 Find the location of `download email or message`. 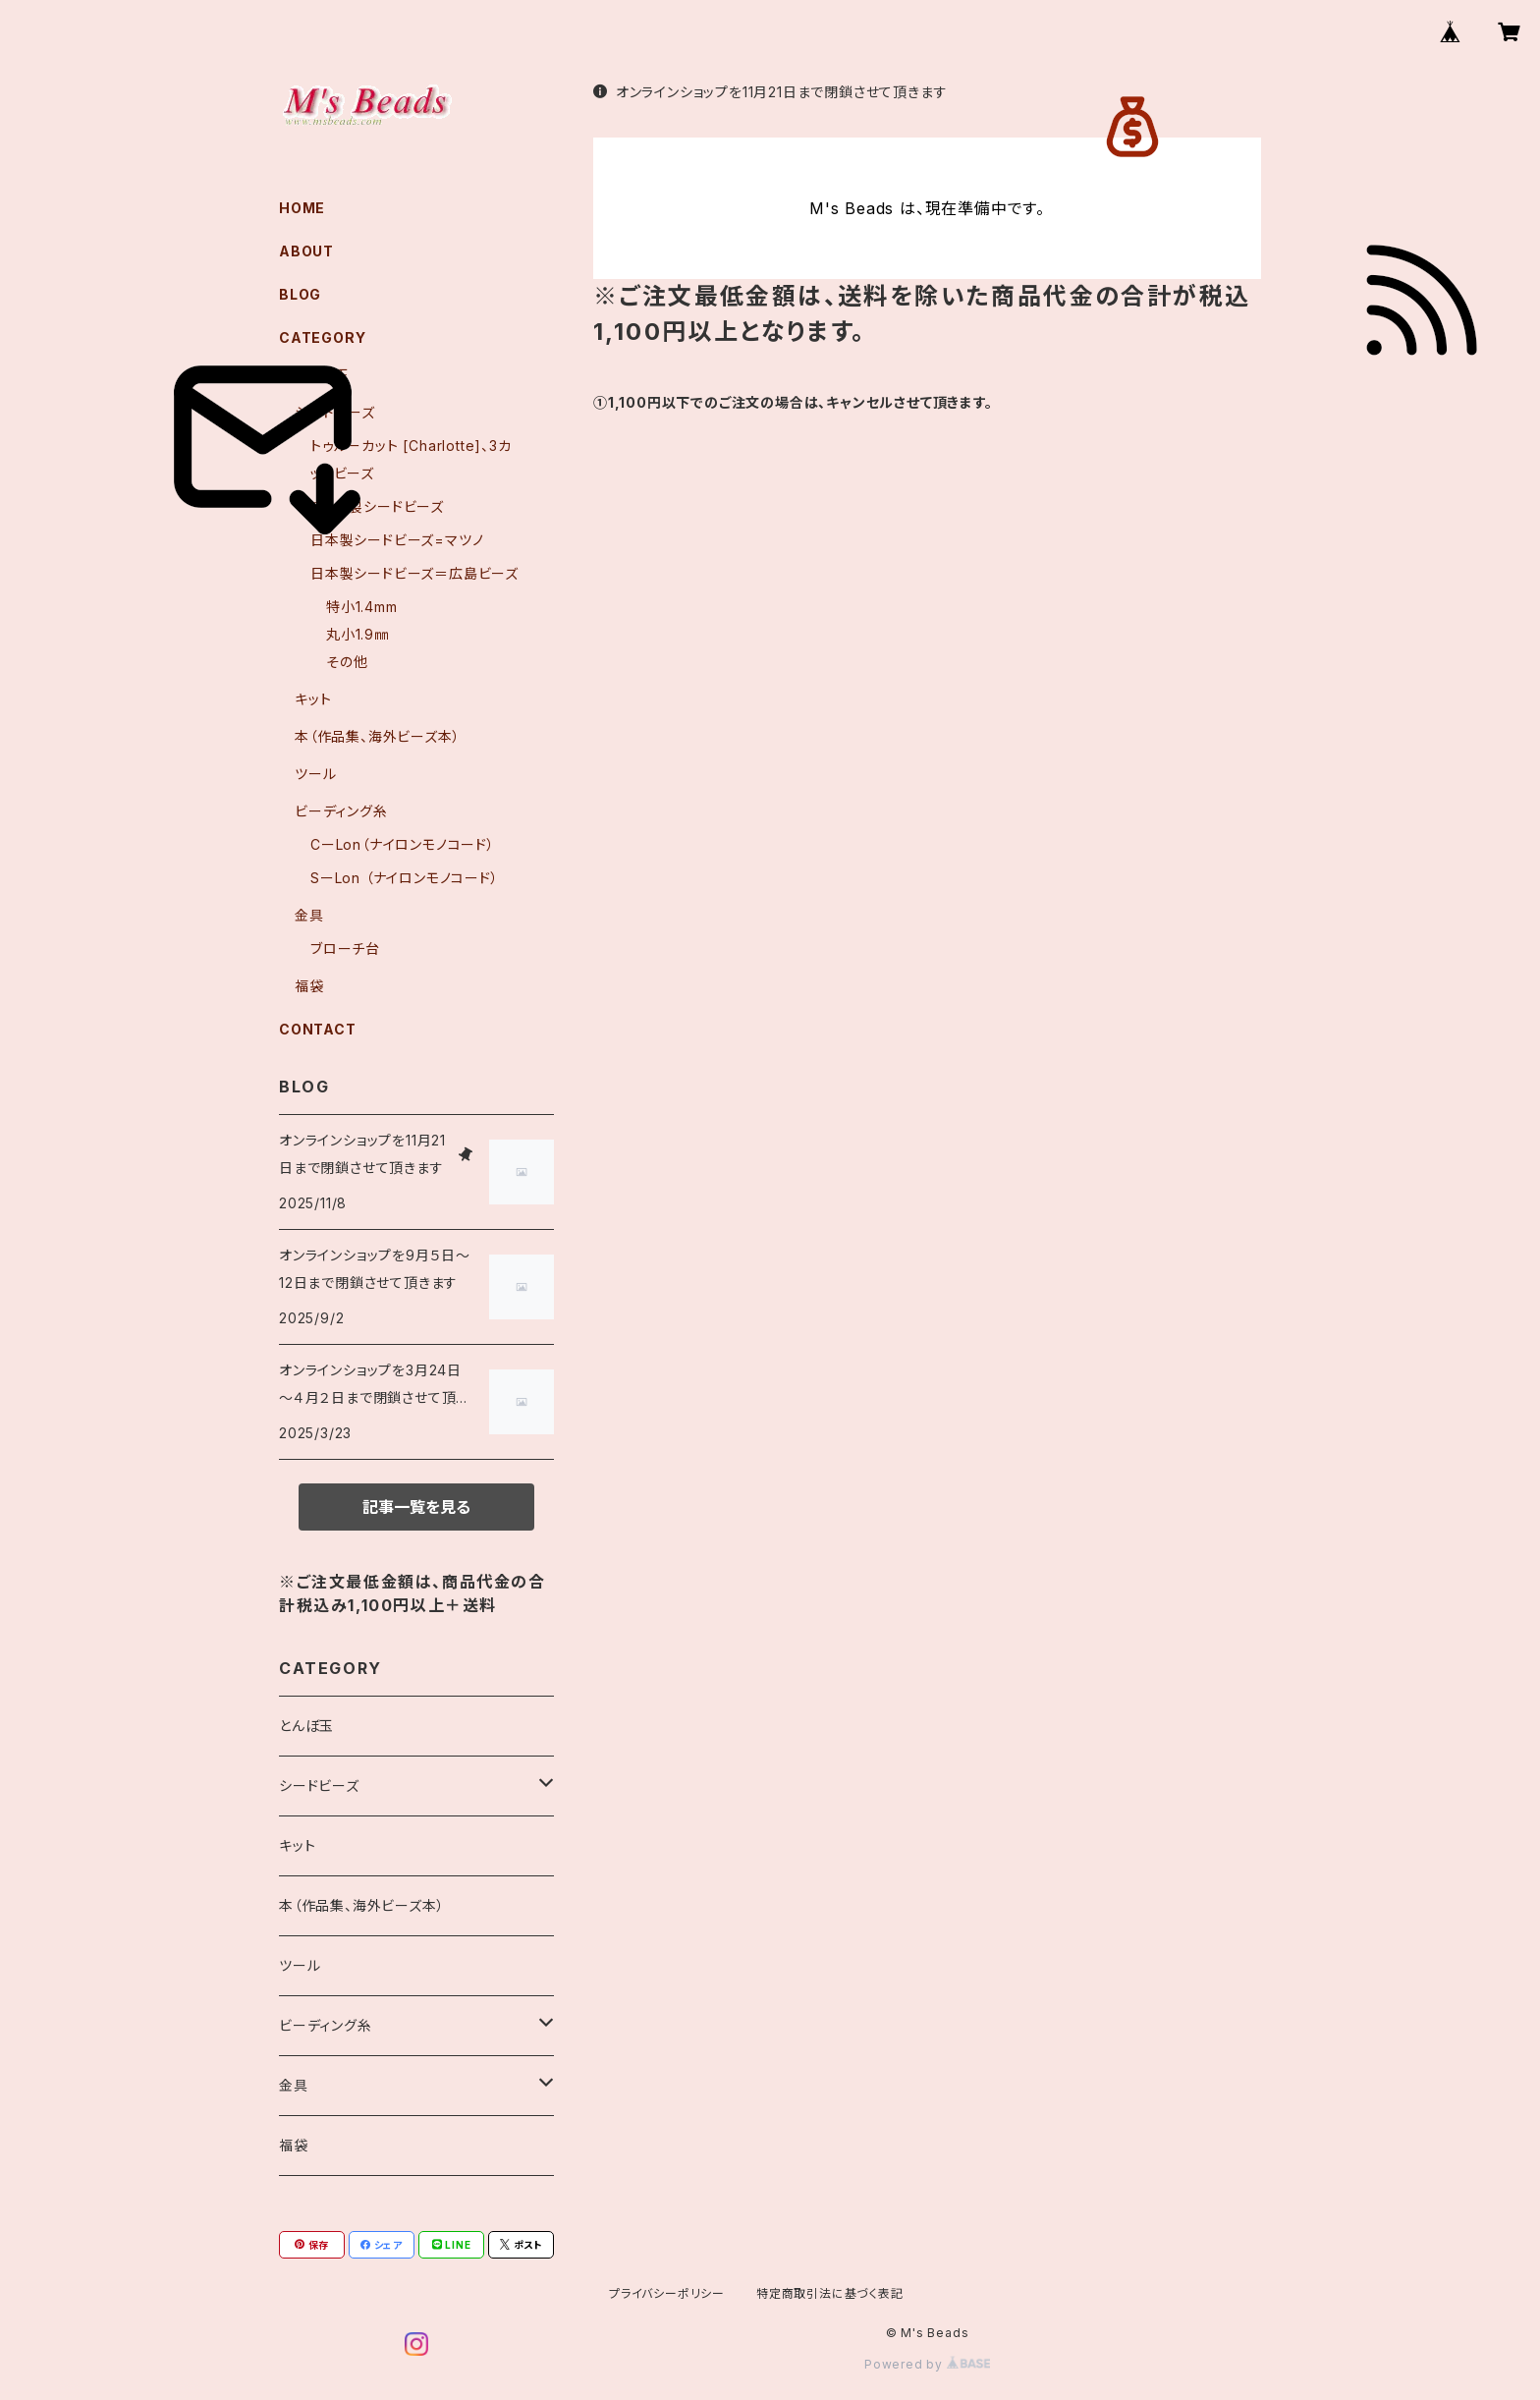

download email or message is located at coordinates (262, 436).